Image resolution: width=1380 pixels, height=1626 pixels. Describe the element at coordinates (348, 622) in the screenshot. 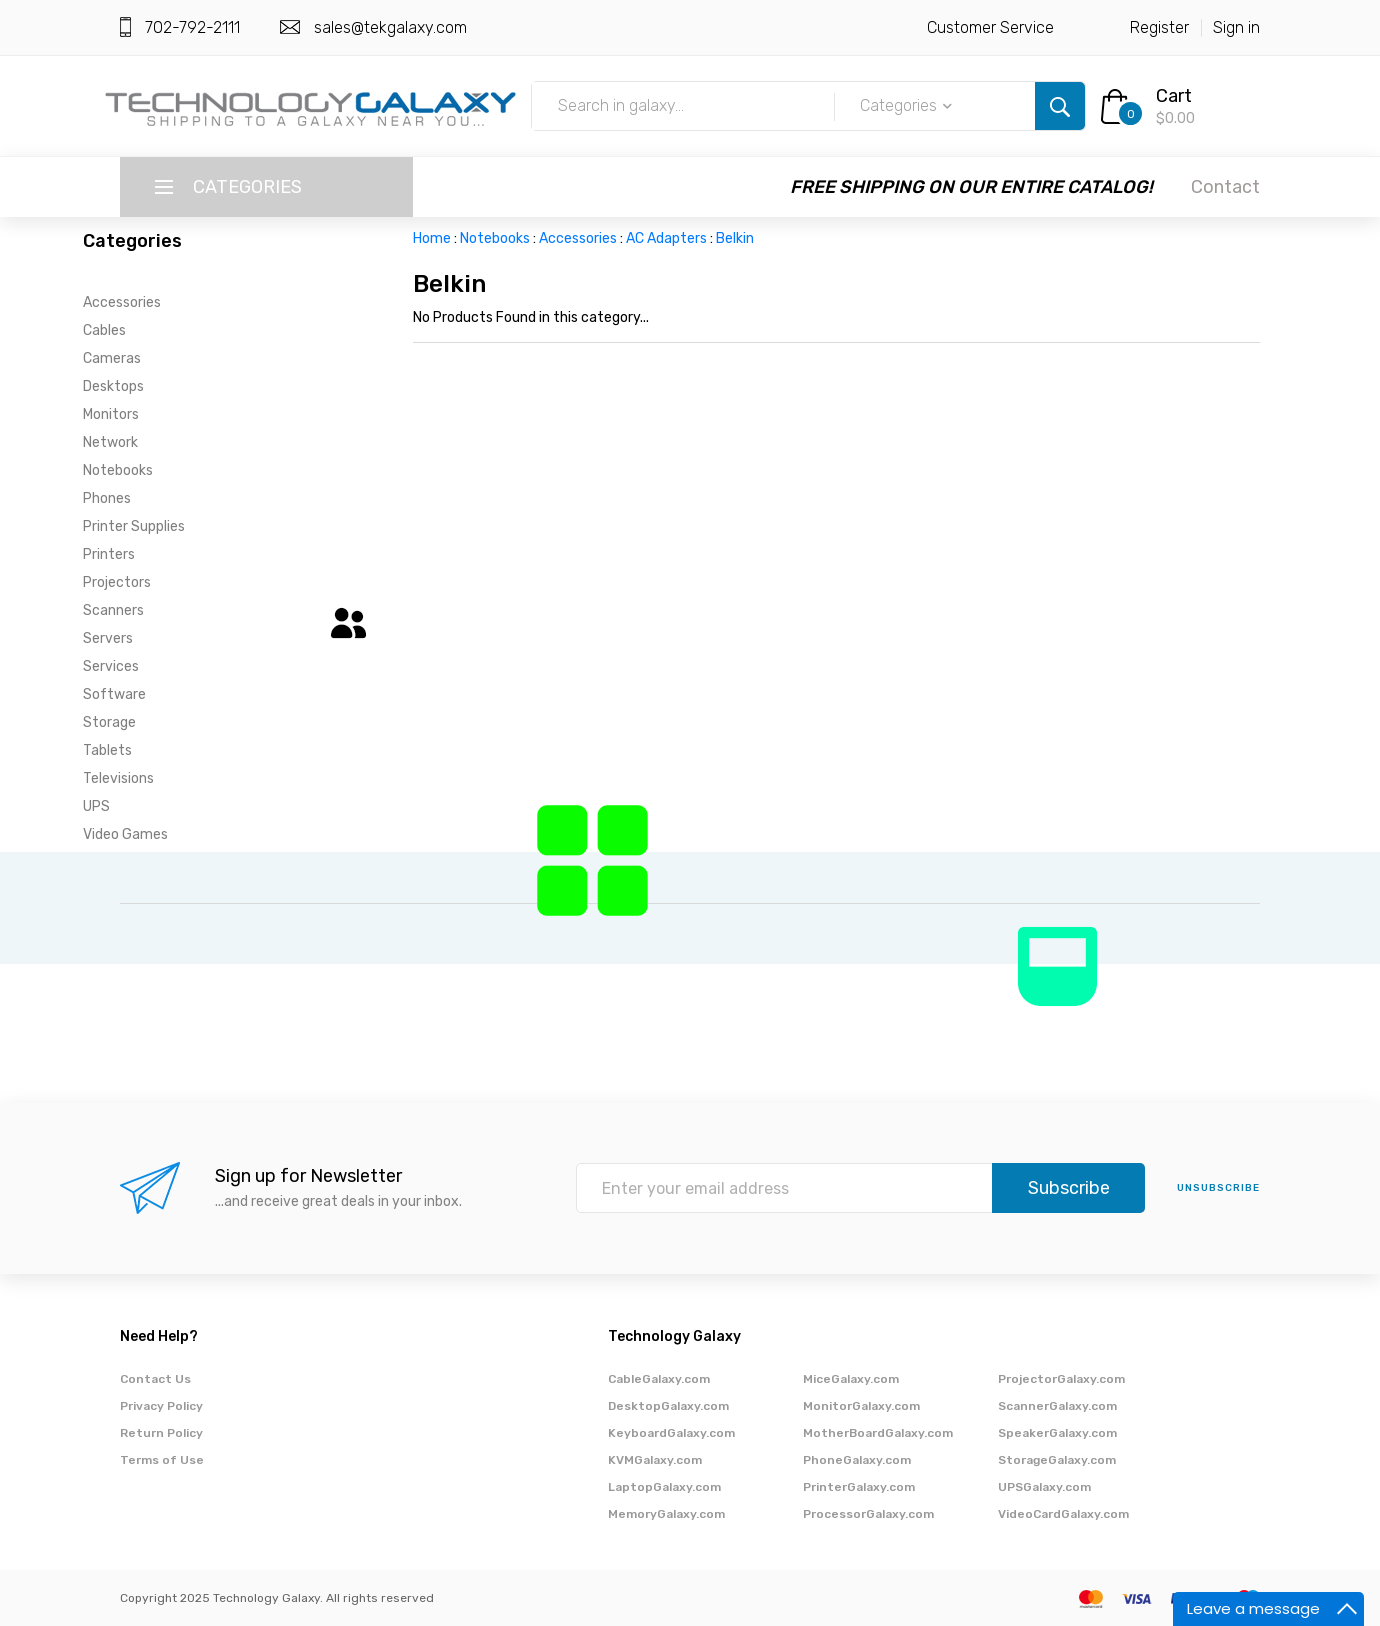

I see `view group members` at that location.